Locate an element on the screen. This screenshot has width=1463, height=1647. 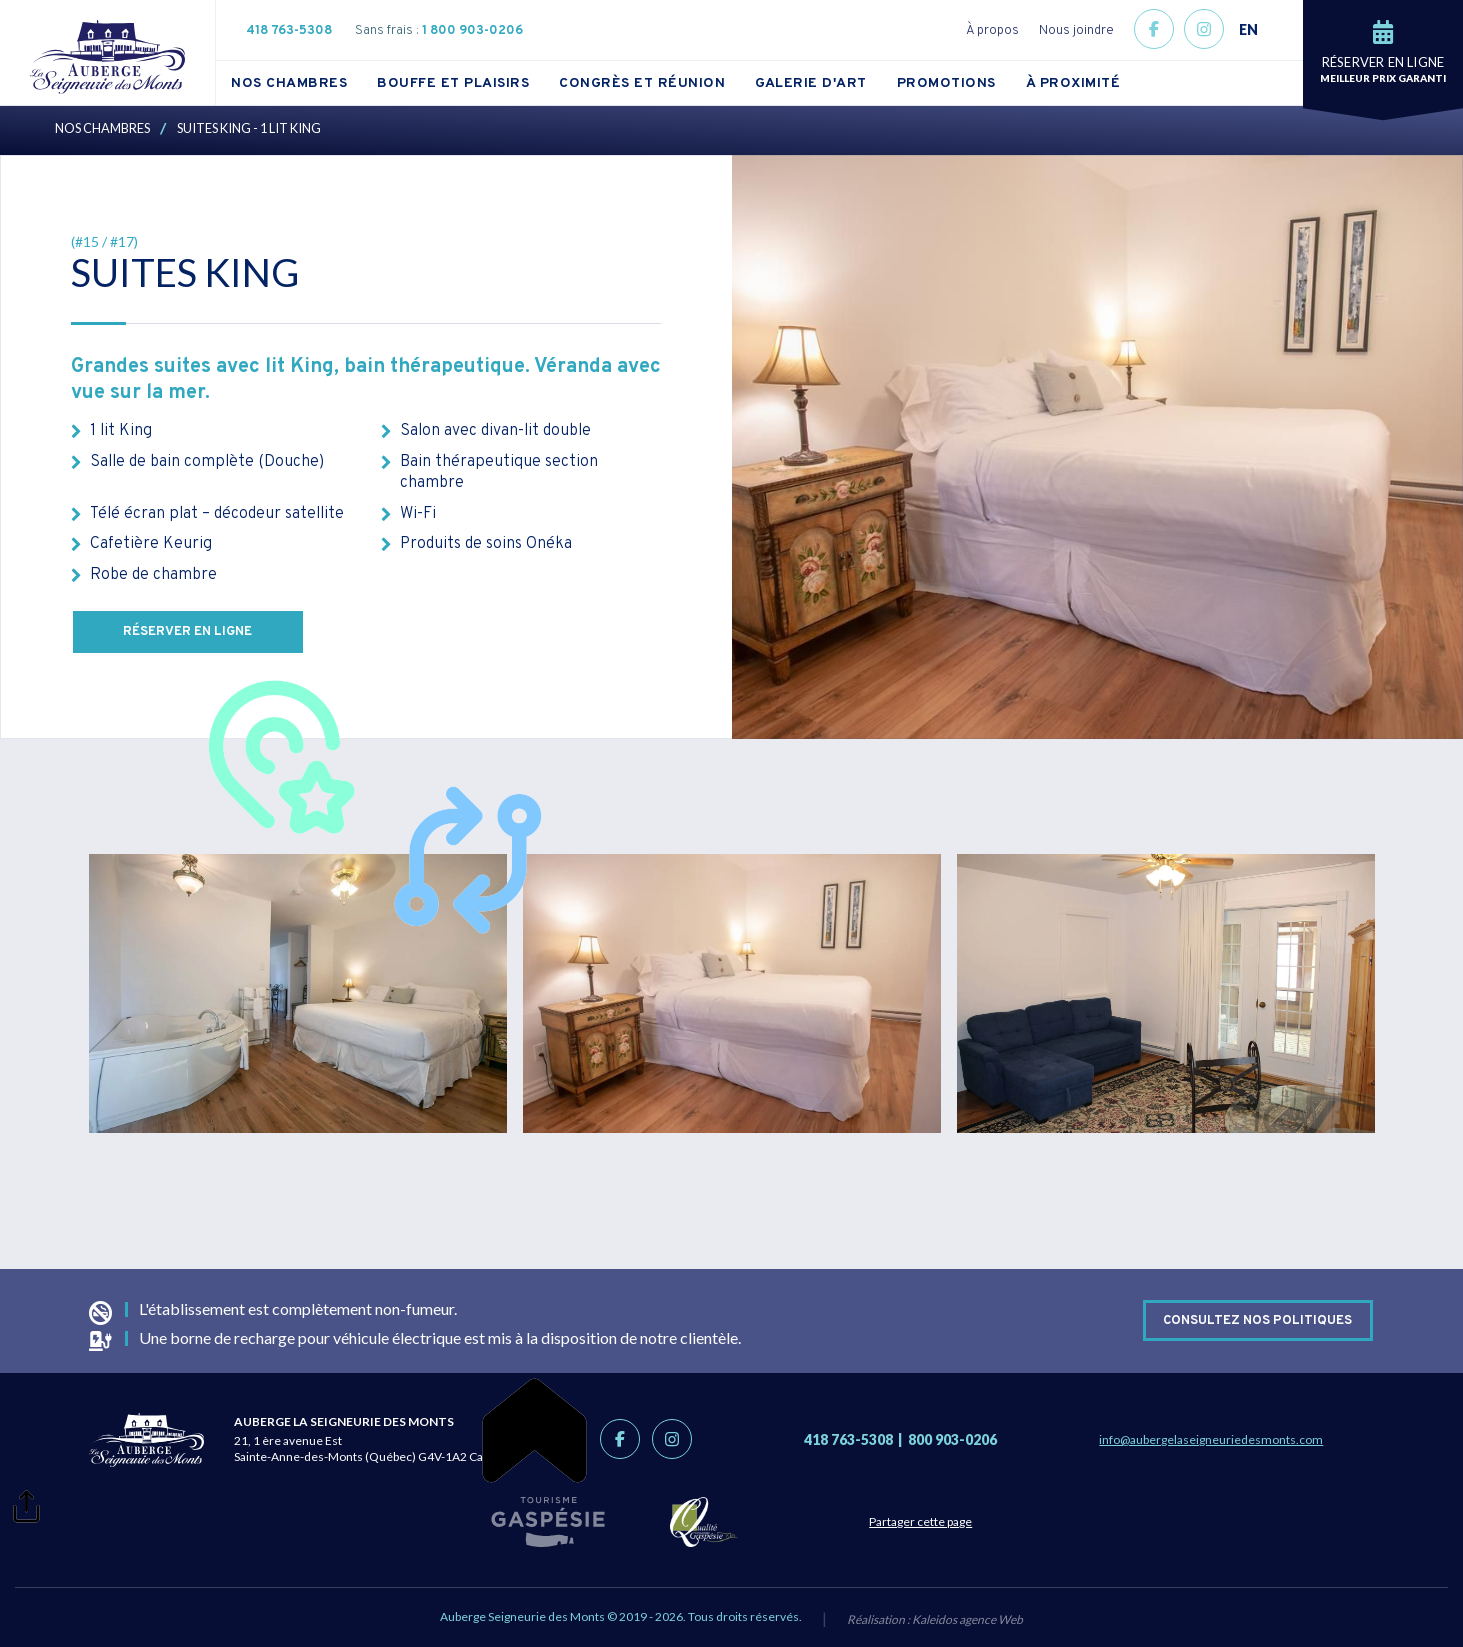
upvote or promote content is located at coordinates (534, 1430).